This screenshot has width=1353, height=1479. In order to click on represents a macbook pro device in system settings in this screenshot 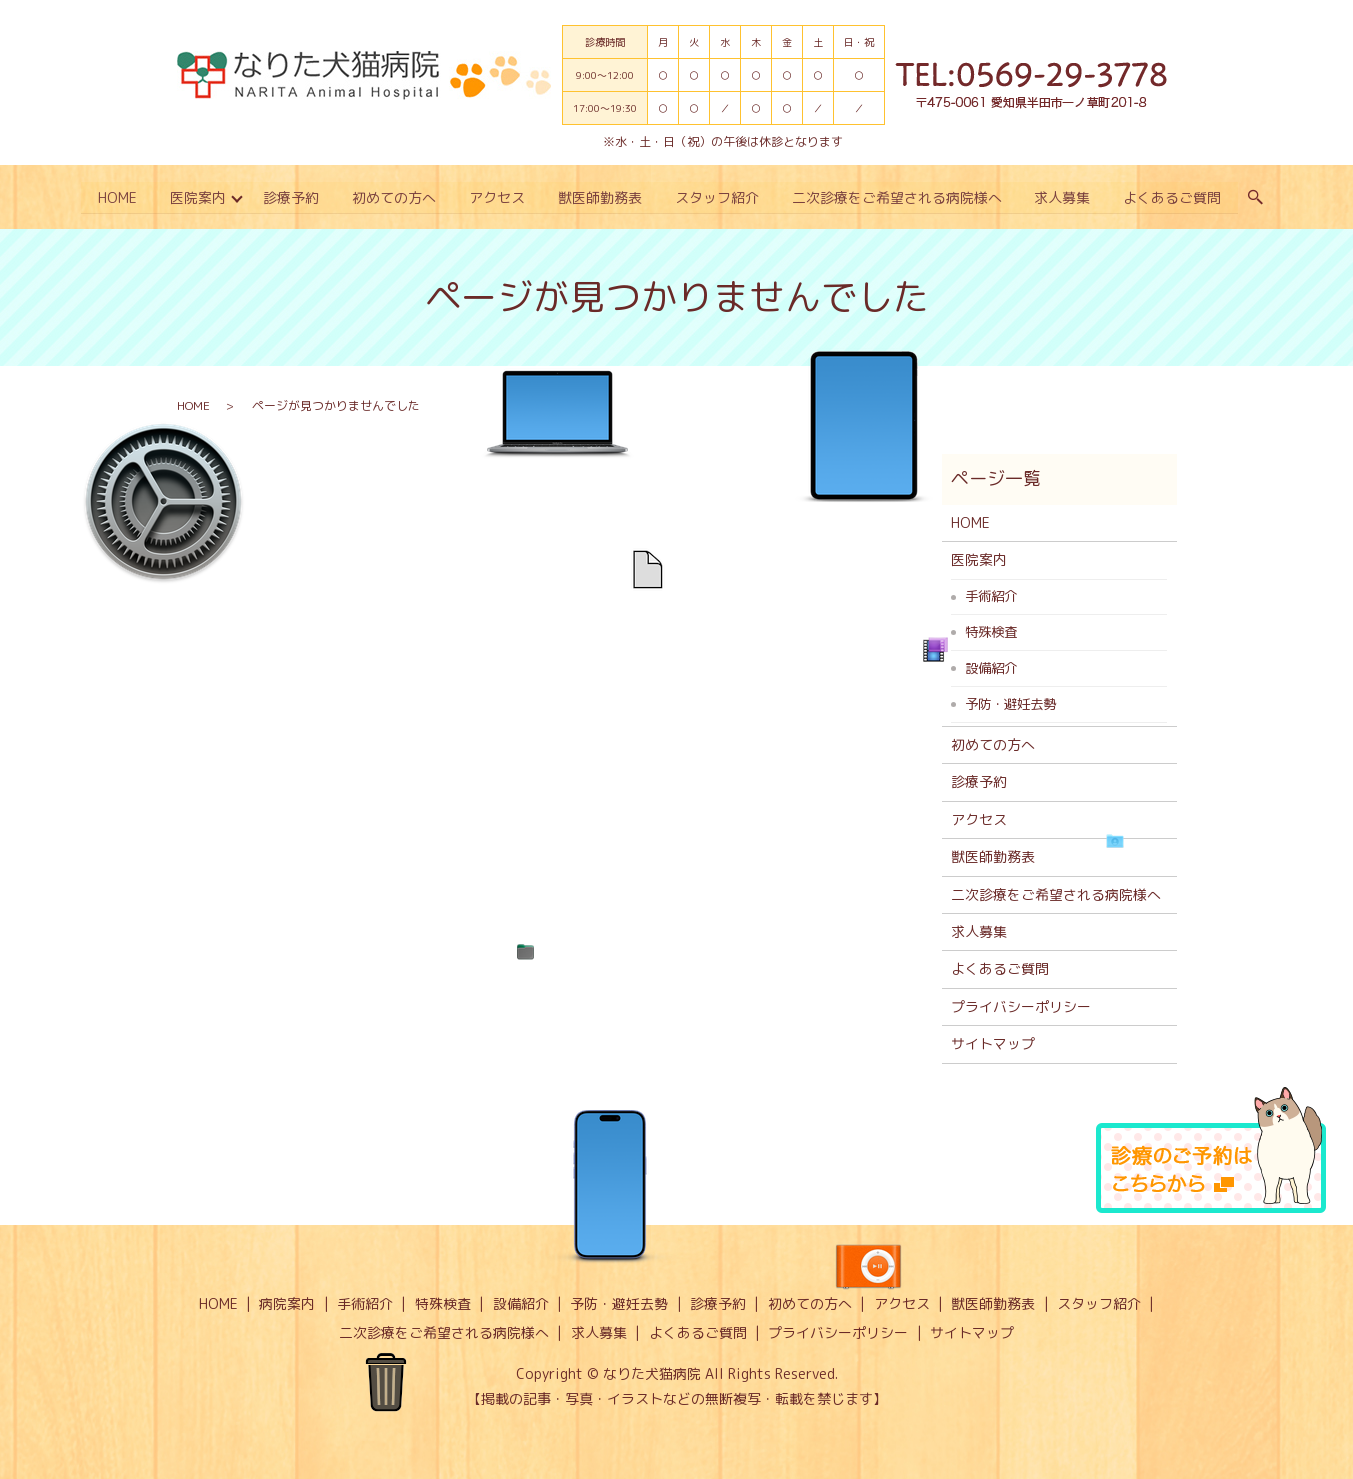, I will do `click(557, 401)`.